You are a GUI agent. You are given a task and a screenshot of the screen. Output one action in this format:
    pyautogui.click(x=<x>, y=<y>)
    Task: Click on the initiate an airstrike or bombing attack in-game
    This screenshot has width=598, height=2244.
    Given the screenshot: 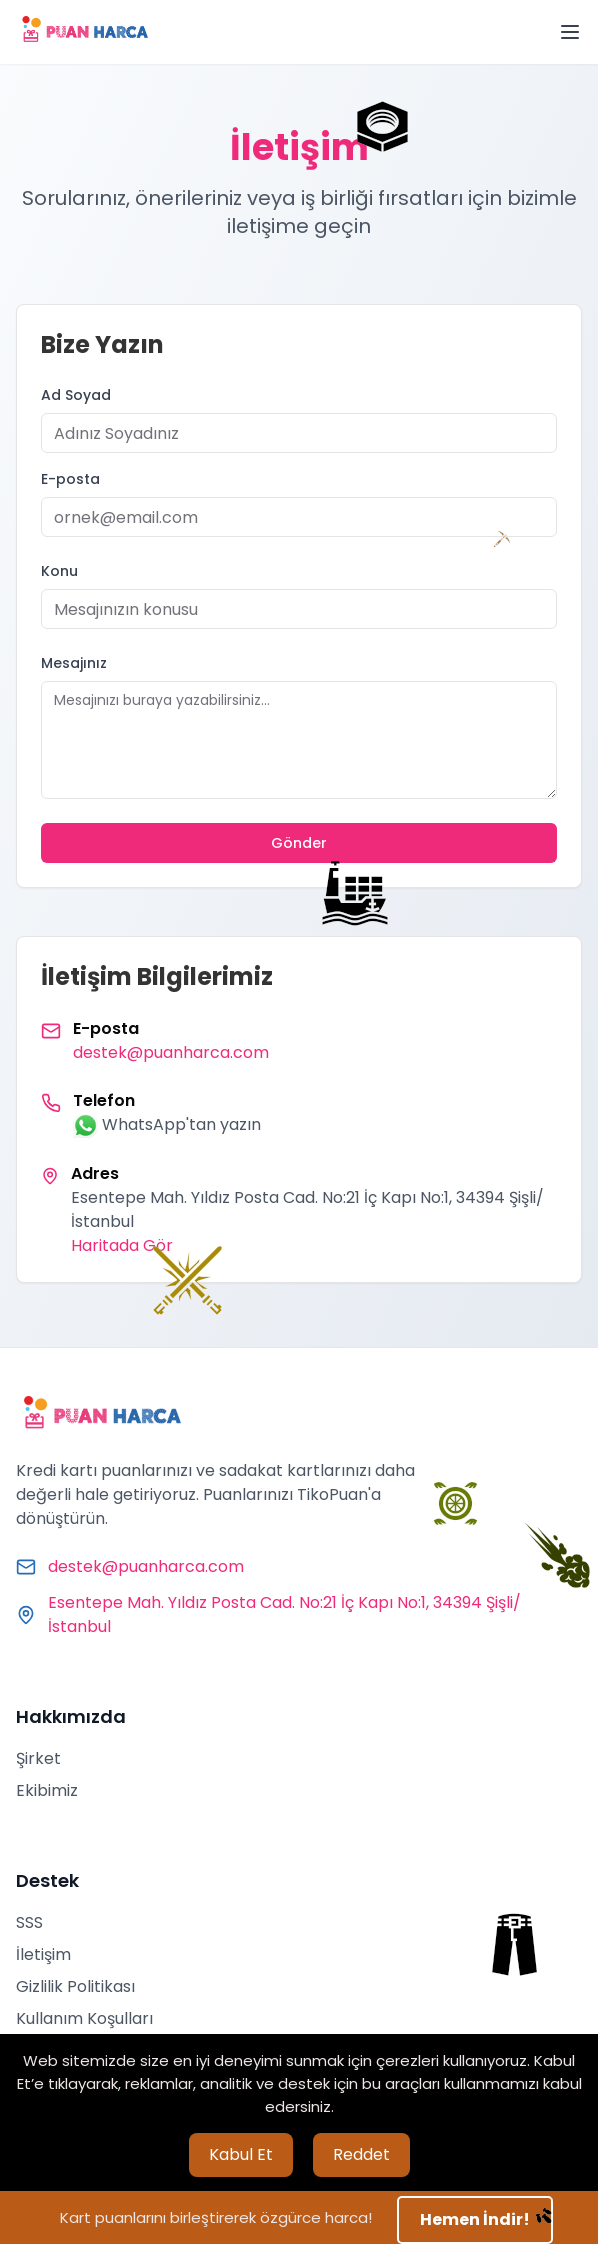 What is the action you would take?
    pyautogui.click(x=543, y=2215)
    